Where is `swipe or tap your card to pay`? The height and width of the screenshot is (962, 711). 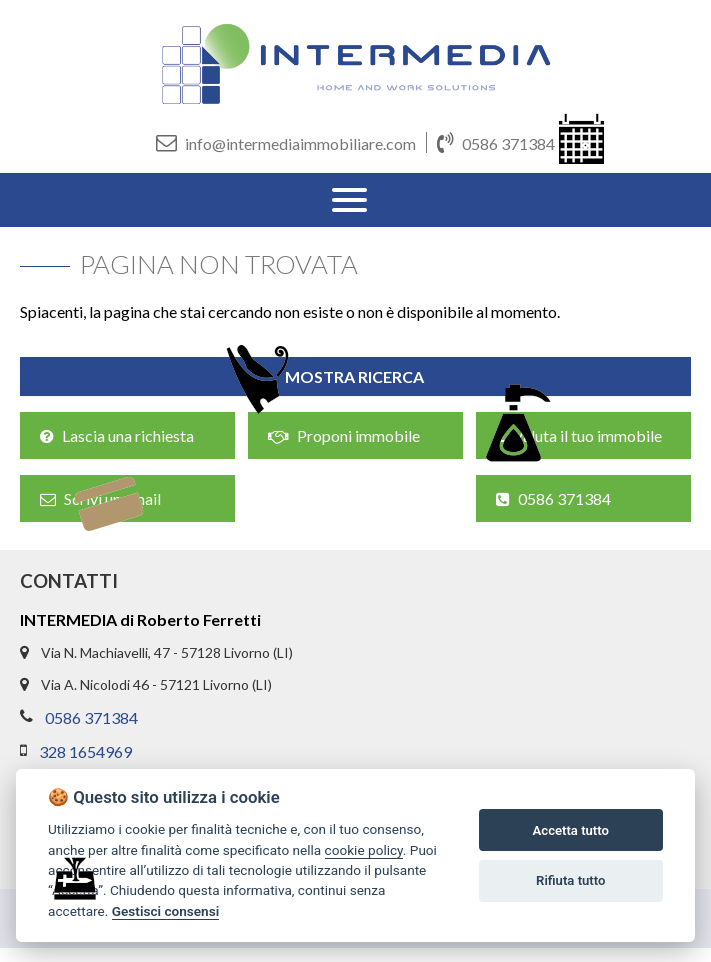 swipe or tap your card to pay is located at coordinates (109, 504).